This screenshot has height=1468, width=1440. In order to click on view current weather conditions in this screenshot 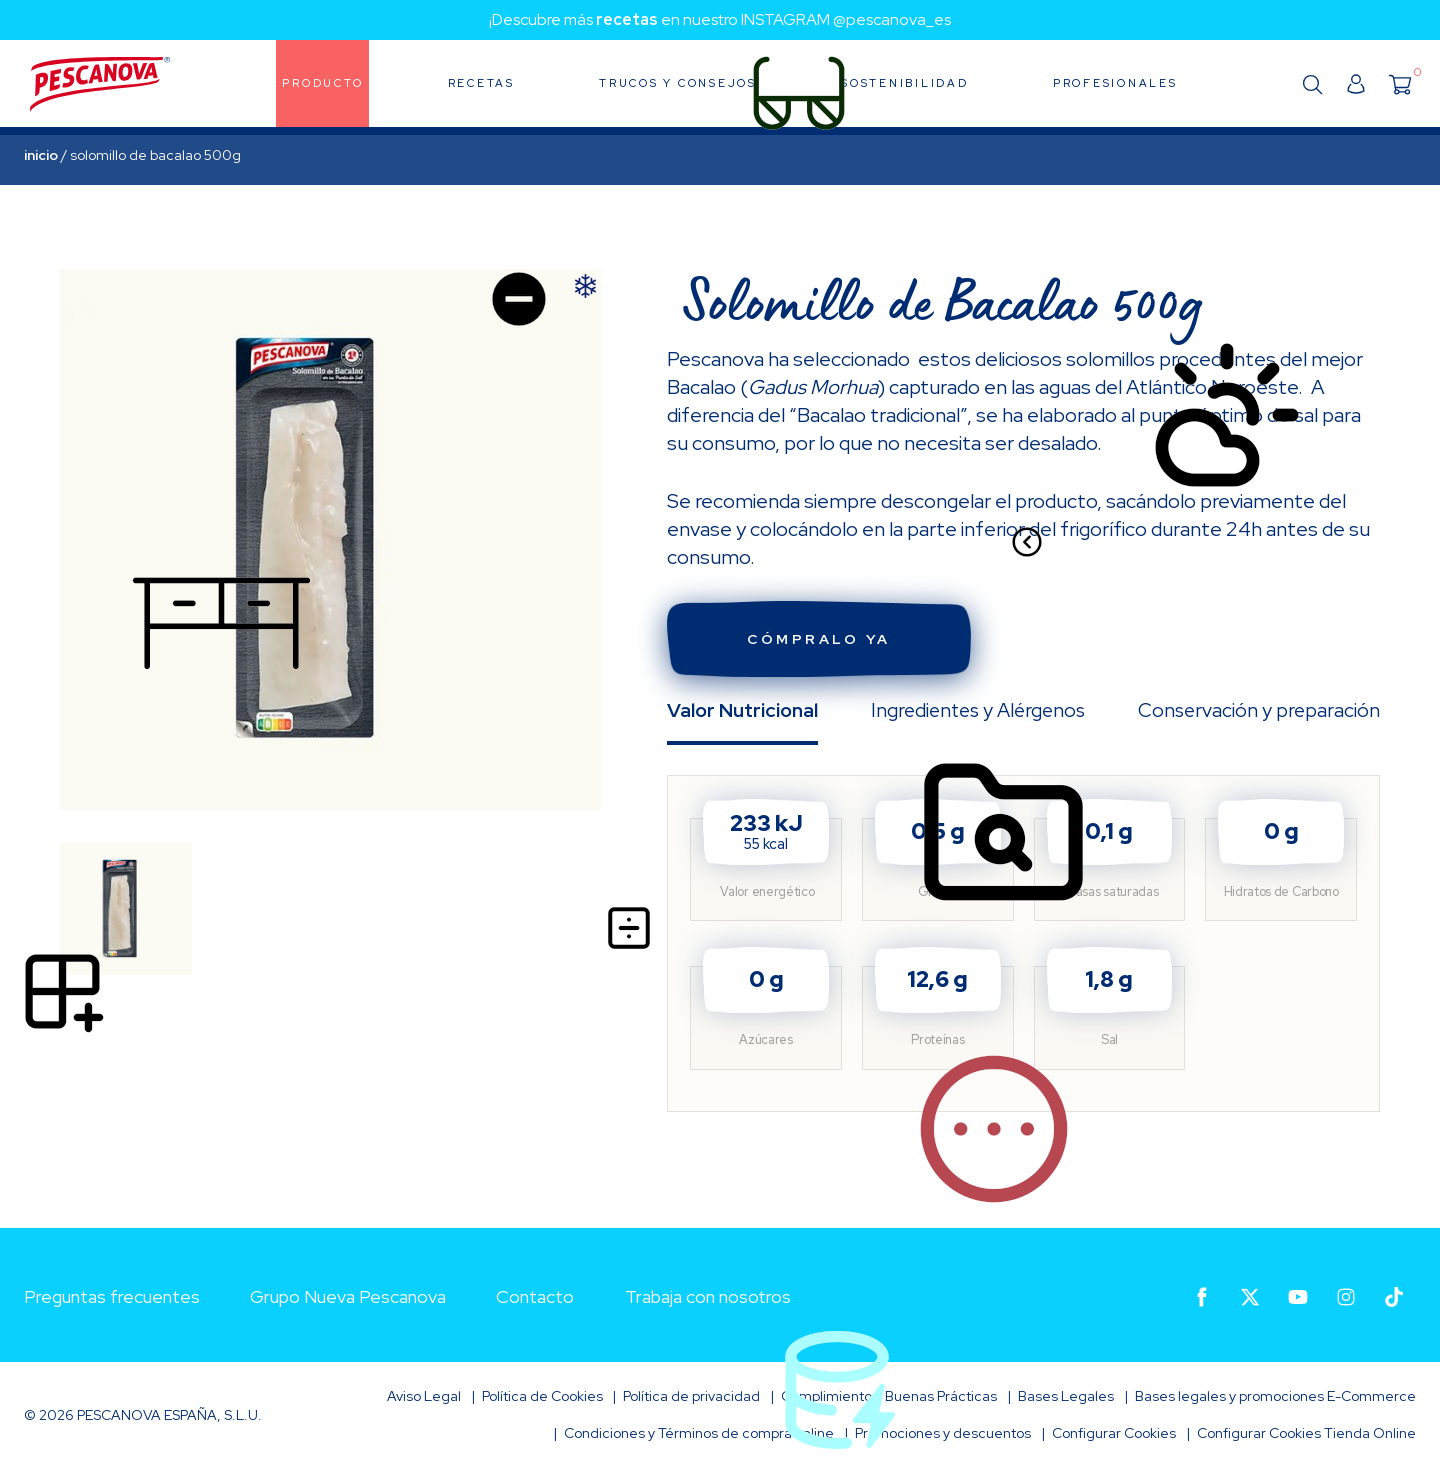, I will do `click(1227, 415)`.